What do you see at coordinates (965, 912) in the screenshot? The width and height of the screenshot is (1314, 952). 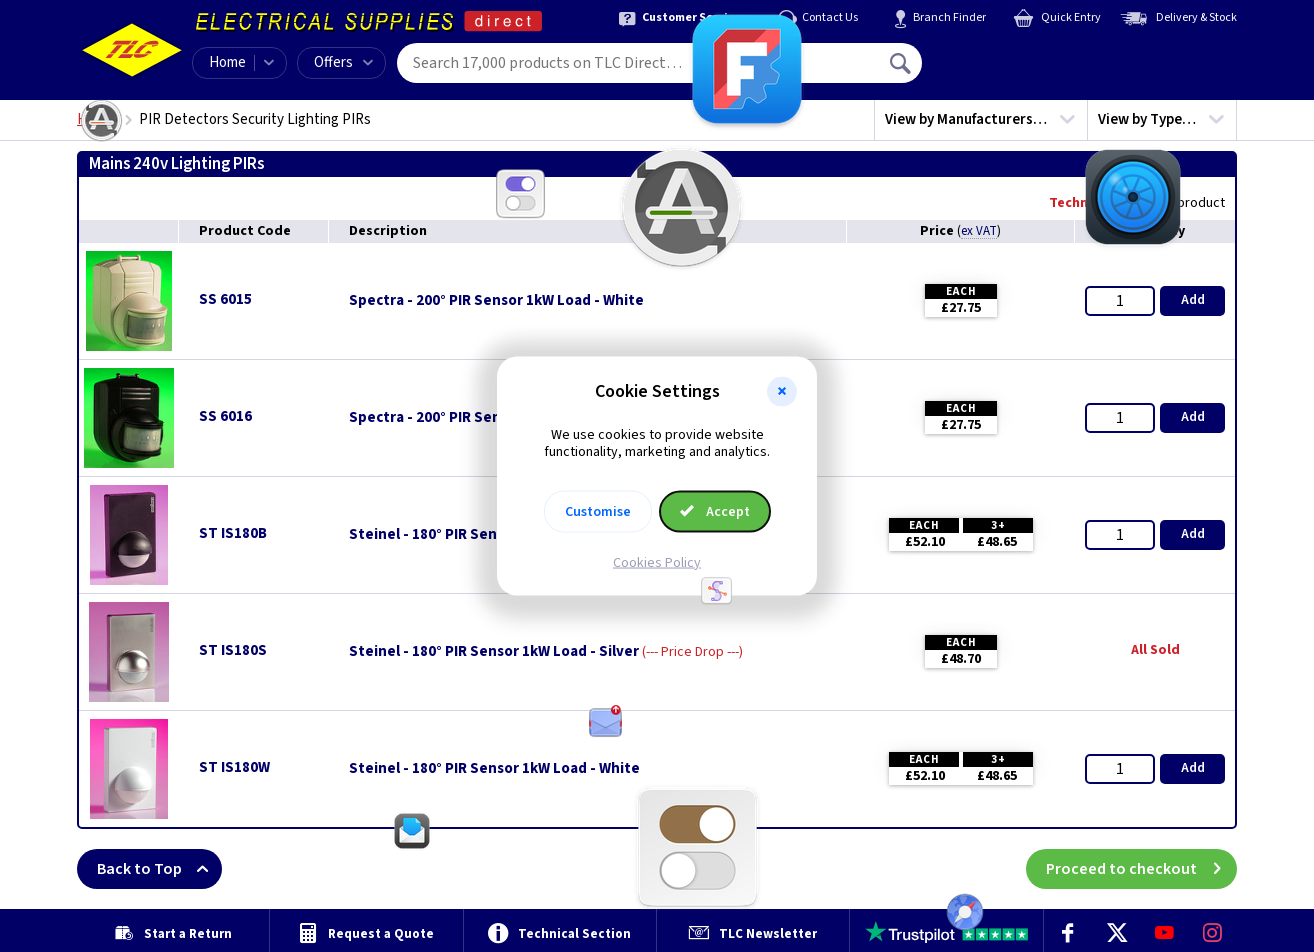 I see `open the epiphany web browser` at bounding box center [965, 912].